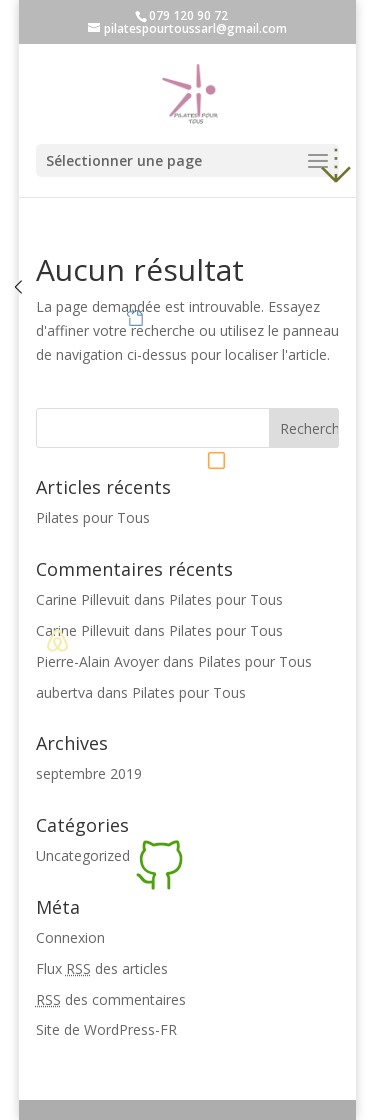 The height and width of the screenshot is (1120, 375). Describe the element at coordinates (136, 318) in the screenshot. I see `go to file or navigate to a specific file` at that location.